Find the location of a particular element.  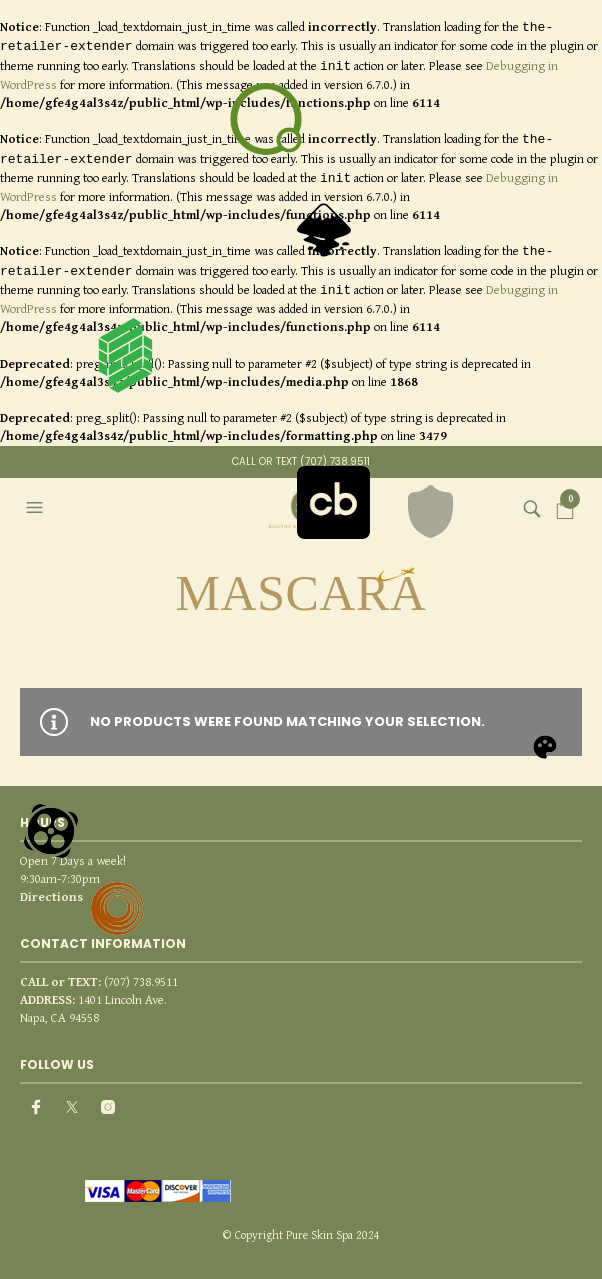

open aparat video sharing app is located at coordinates (51, 831).